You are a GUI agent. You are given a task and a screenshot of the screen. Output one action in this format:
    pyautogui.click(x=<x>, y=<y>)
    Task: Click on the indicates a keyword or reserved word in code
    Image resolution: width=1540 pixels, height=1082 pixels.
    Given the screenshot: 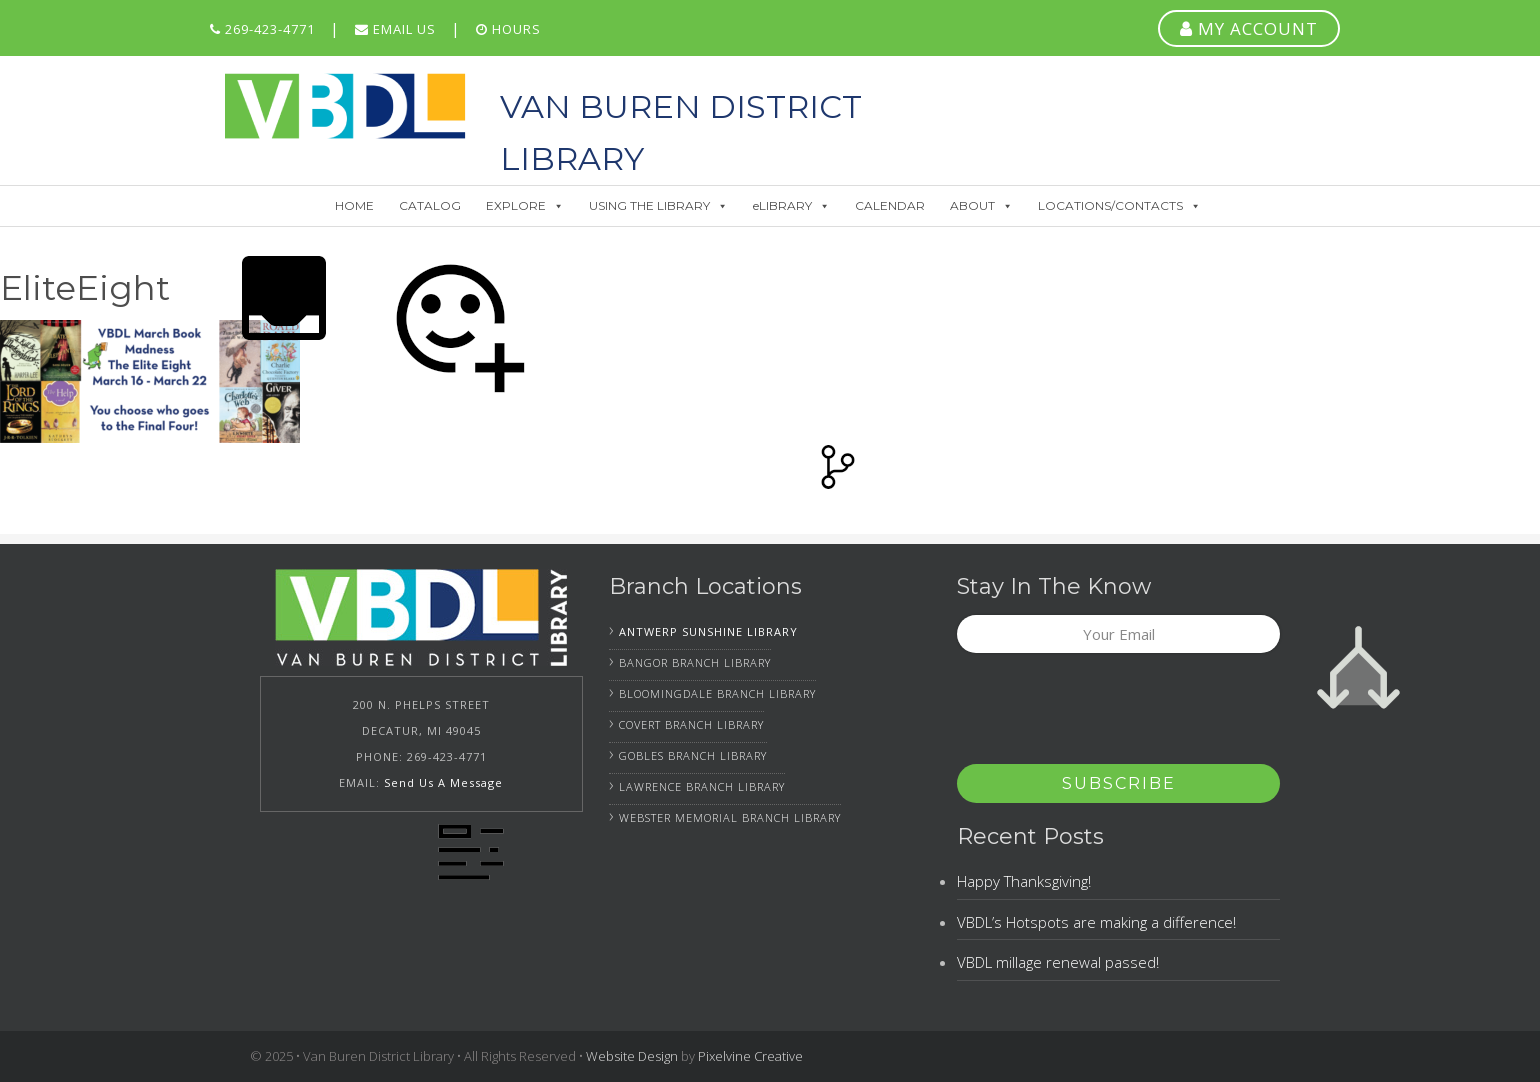 What is the action you would take?
    pyautogui.click(x=471, y=852)
    